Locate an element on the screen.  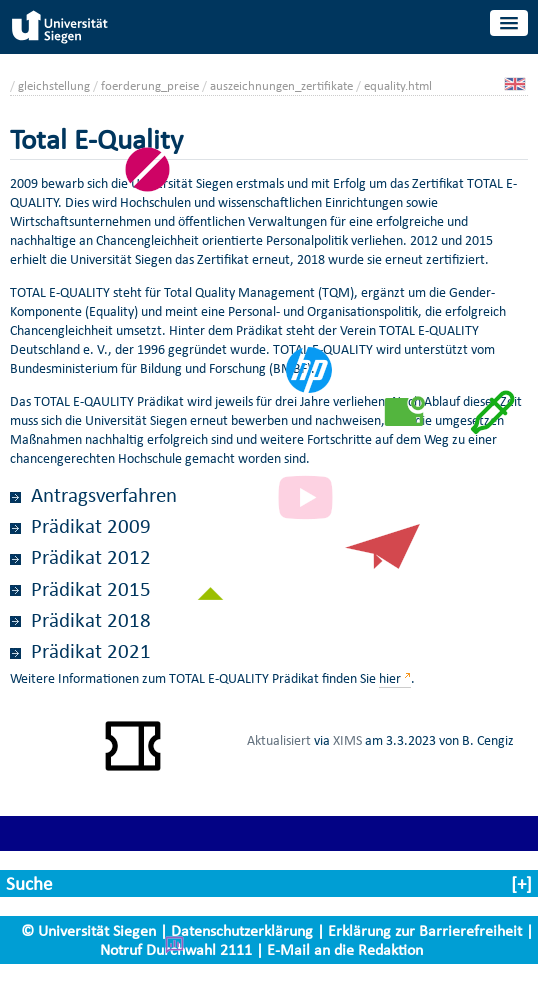
indicates a prohibited or blocked action is located at coordinates (147, 169).